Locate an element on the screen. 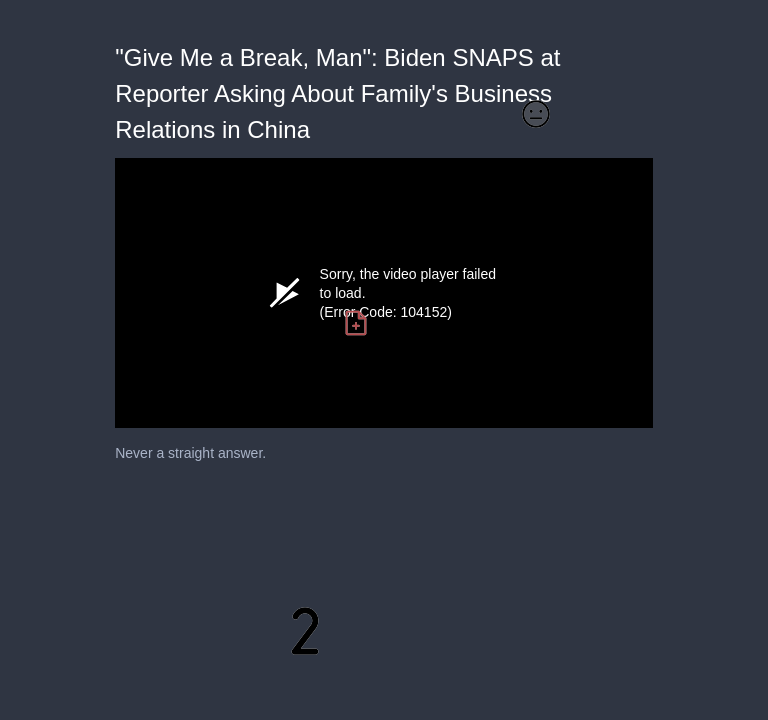  rate experience as neutral or average is located at coordinates (536, 114).